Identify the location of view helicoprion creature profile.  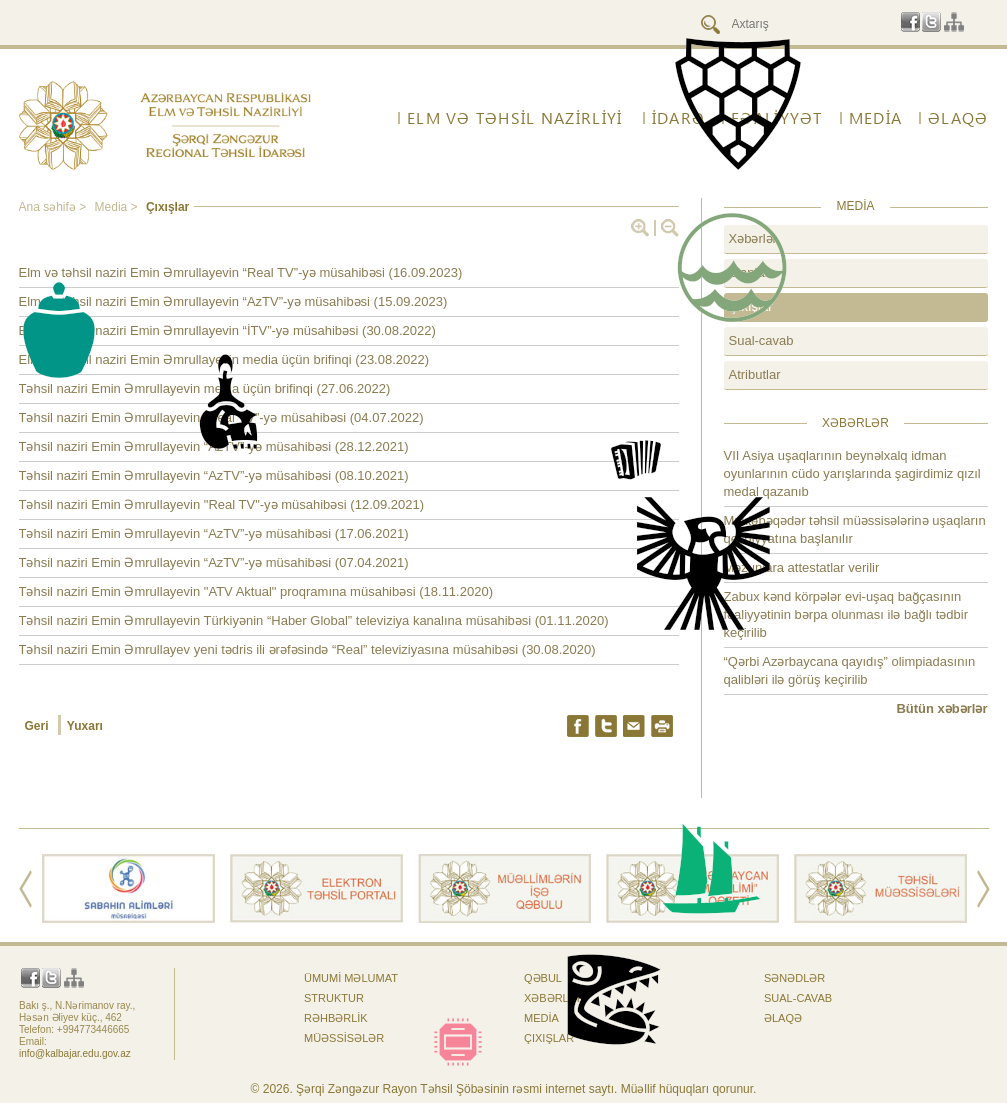
(613, 999).